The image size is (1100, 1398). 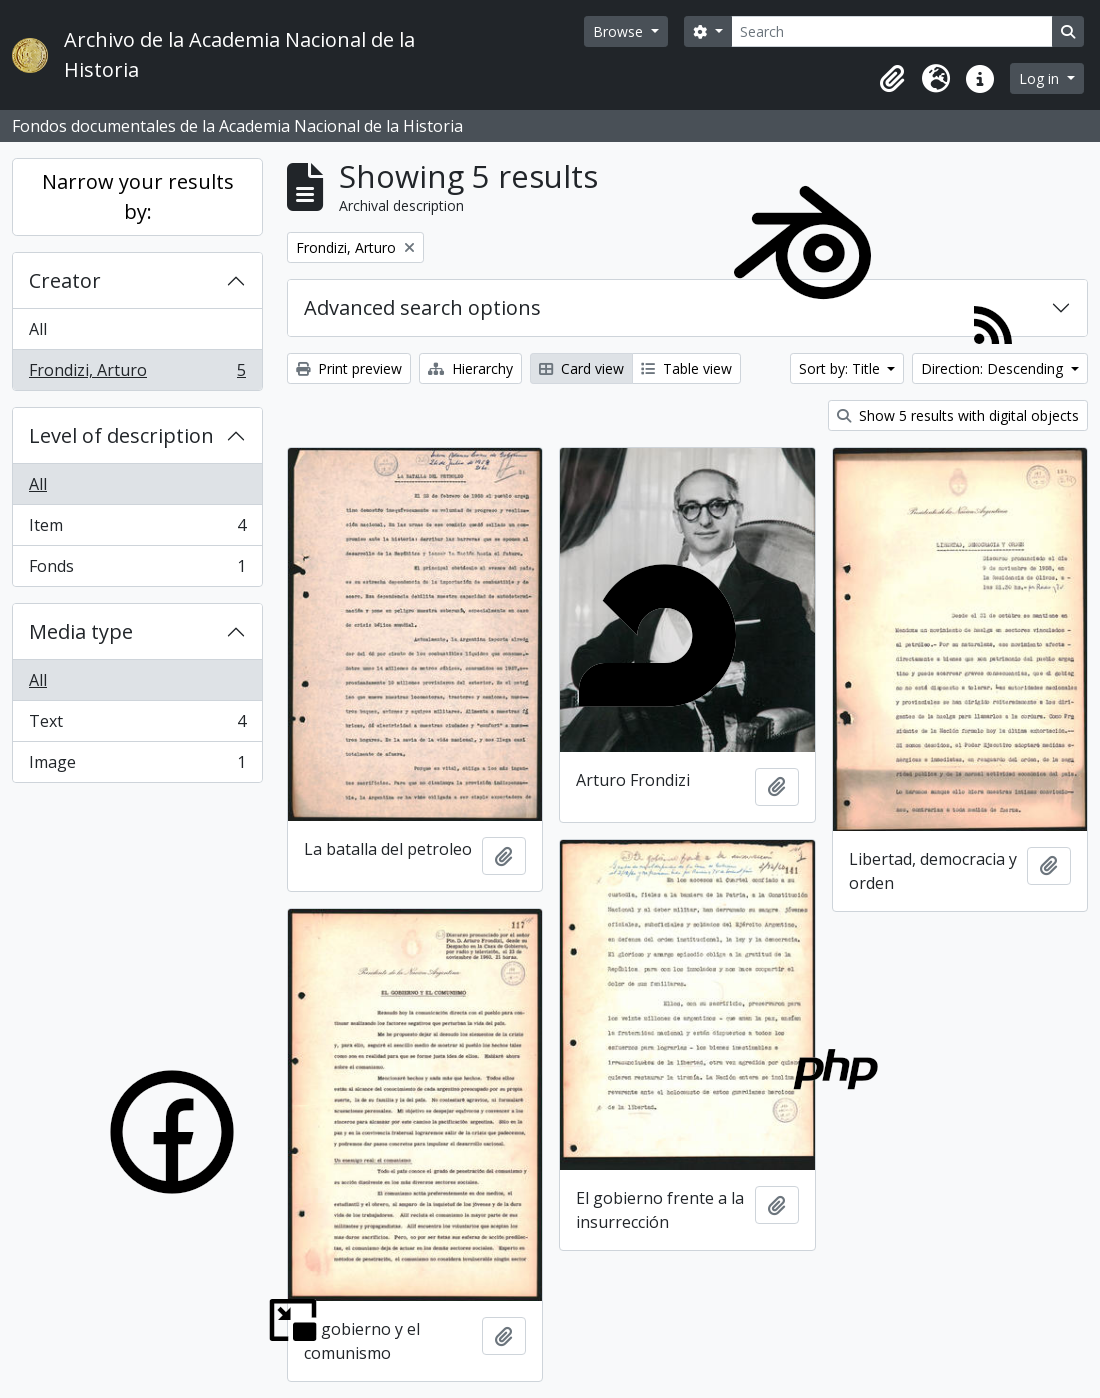 I want to click on connect with Facebook, so click(x=172, y=1132).